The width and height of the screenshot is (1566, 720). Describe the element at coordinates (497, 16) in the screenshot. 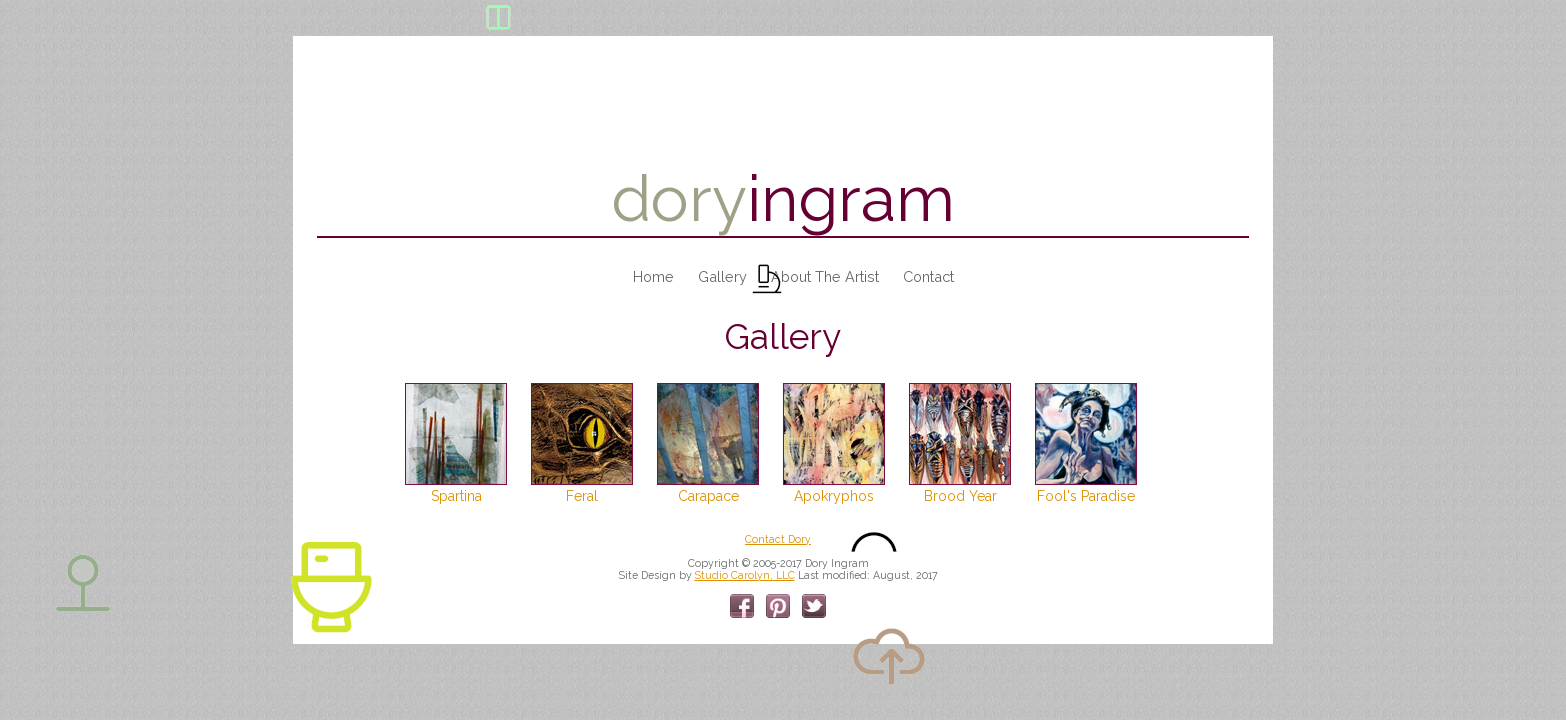

I see `split editor view horizontally` at that location.